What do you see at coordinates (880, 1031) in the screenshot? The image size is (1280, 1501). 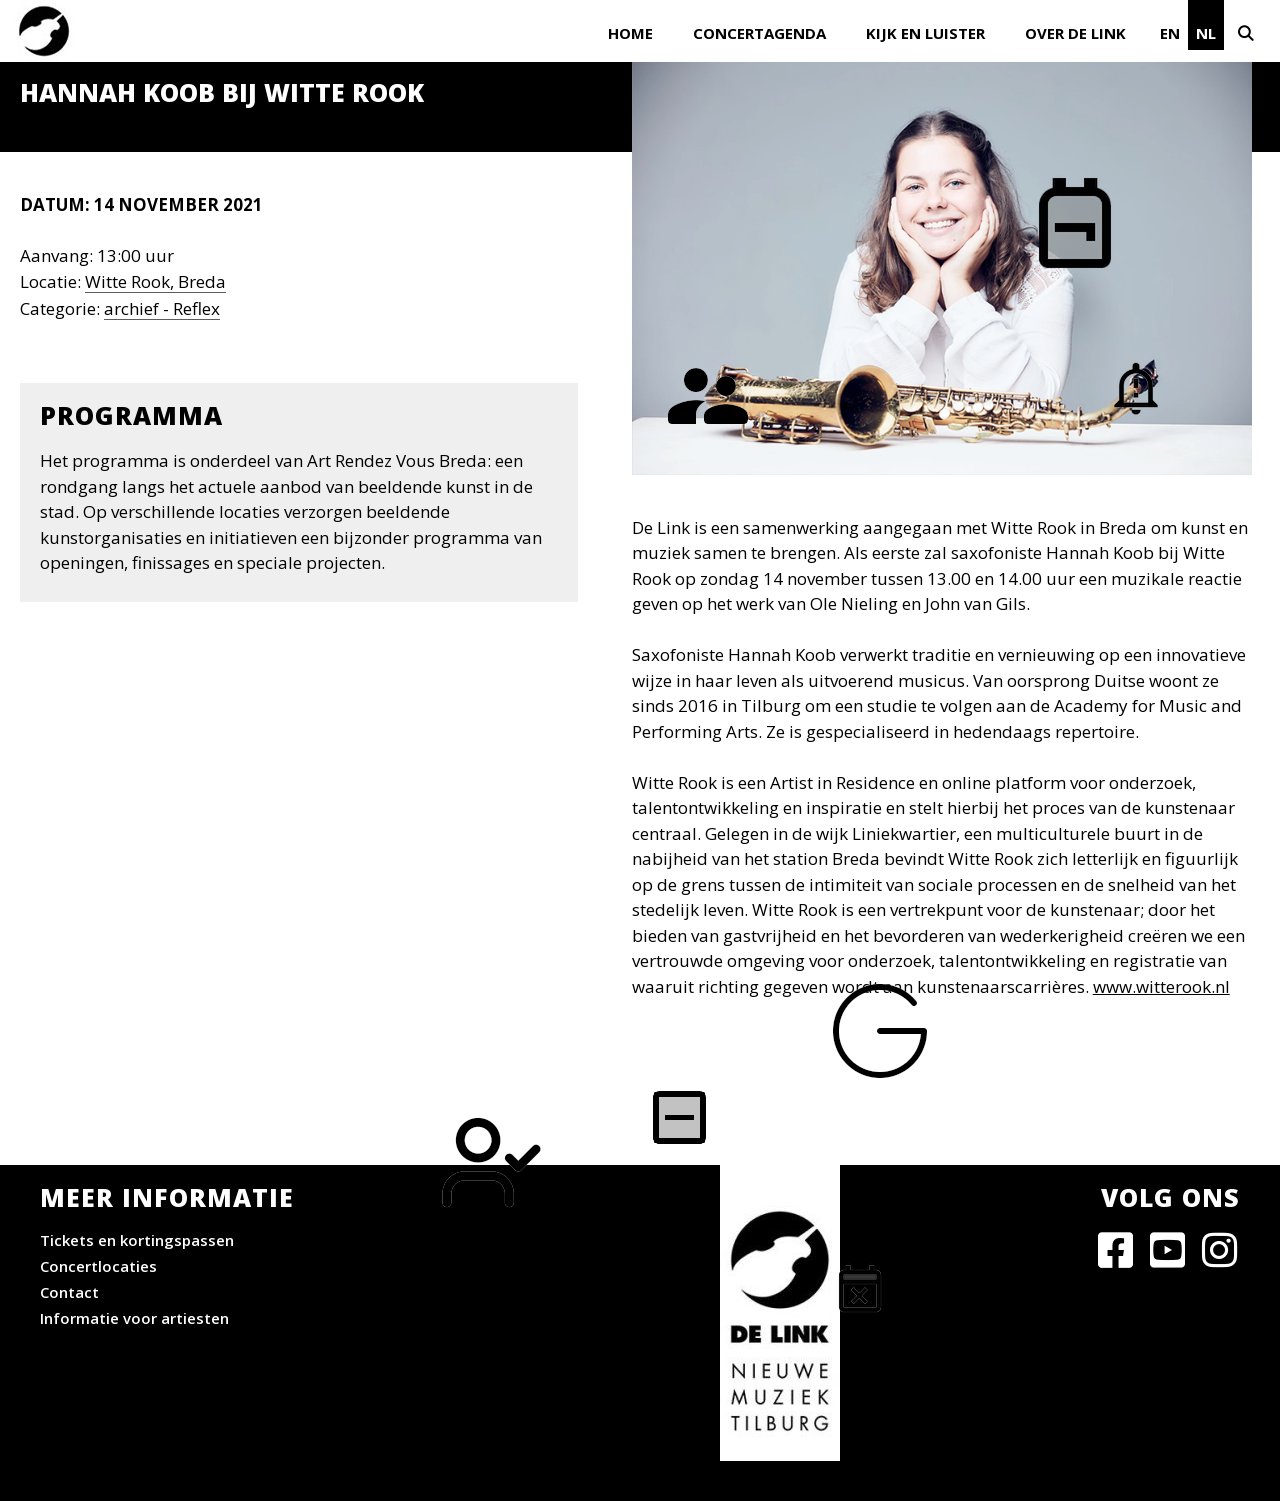 I see `sign in with Google` at bounding box center [880, 1031].